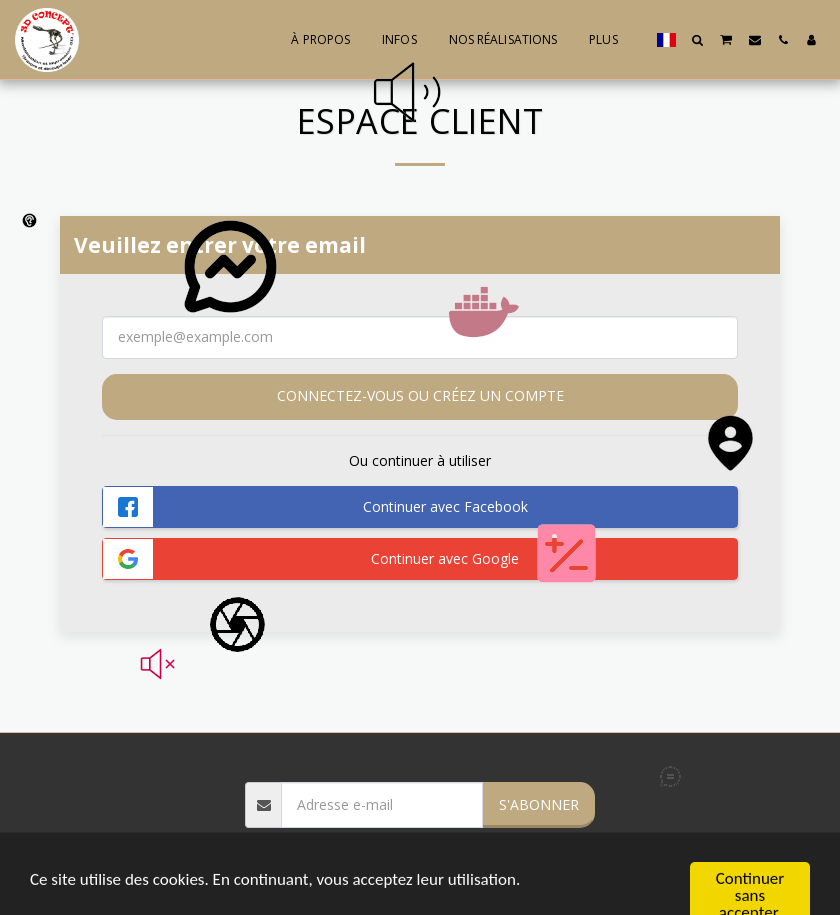 This screenshot has width=840, height=915. I want to click on open camera to take a photo, so click(237, 624).